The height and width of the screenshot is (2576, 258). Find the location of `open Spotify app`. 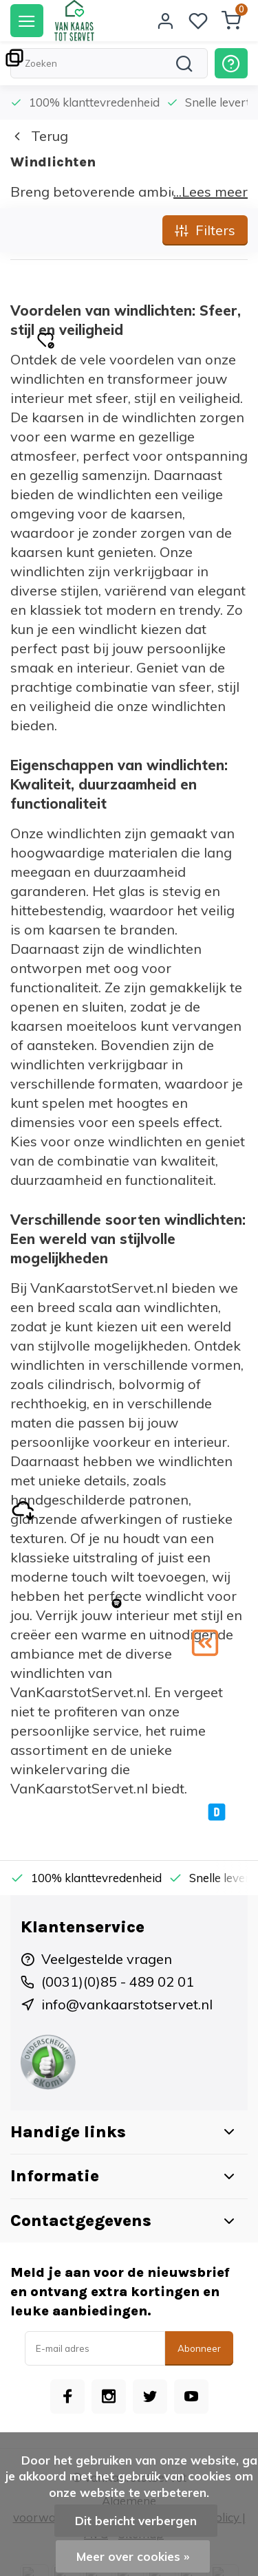

open Spotify app is located at coordinates (116, 1603).